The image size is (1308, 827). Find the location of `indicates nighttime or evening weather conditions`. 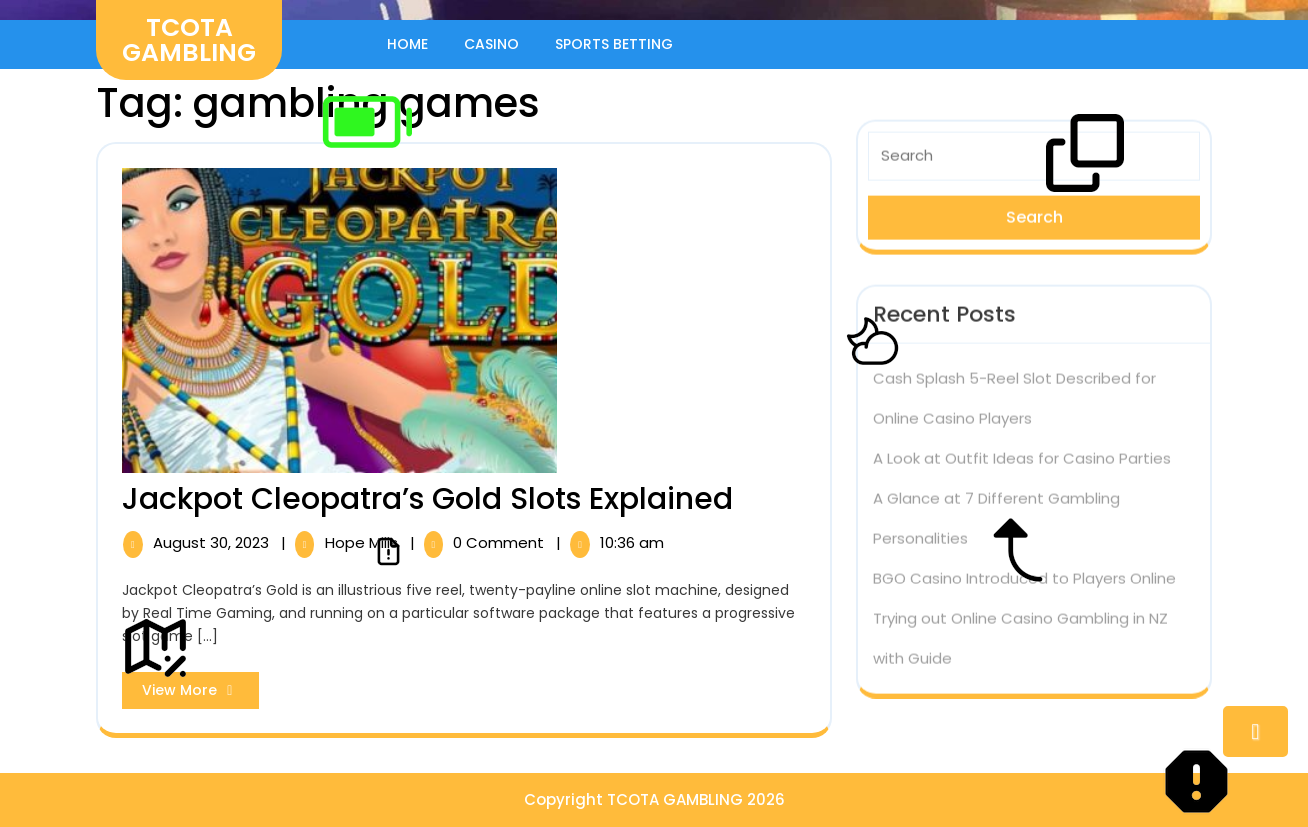

indicates nighttime or evening weather conditions is located at coordinates (871, 343).